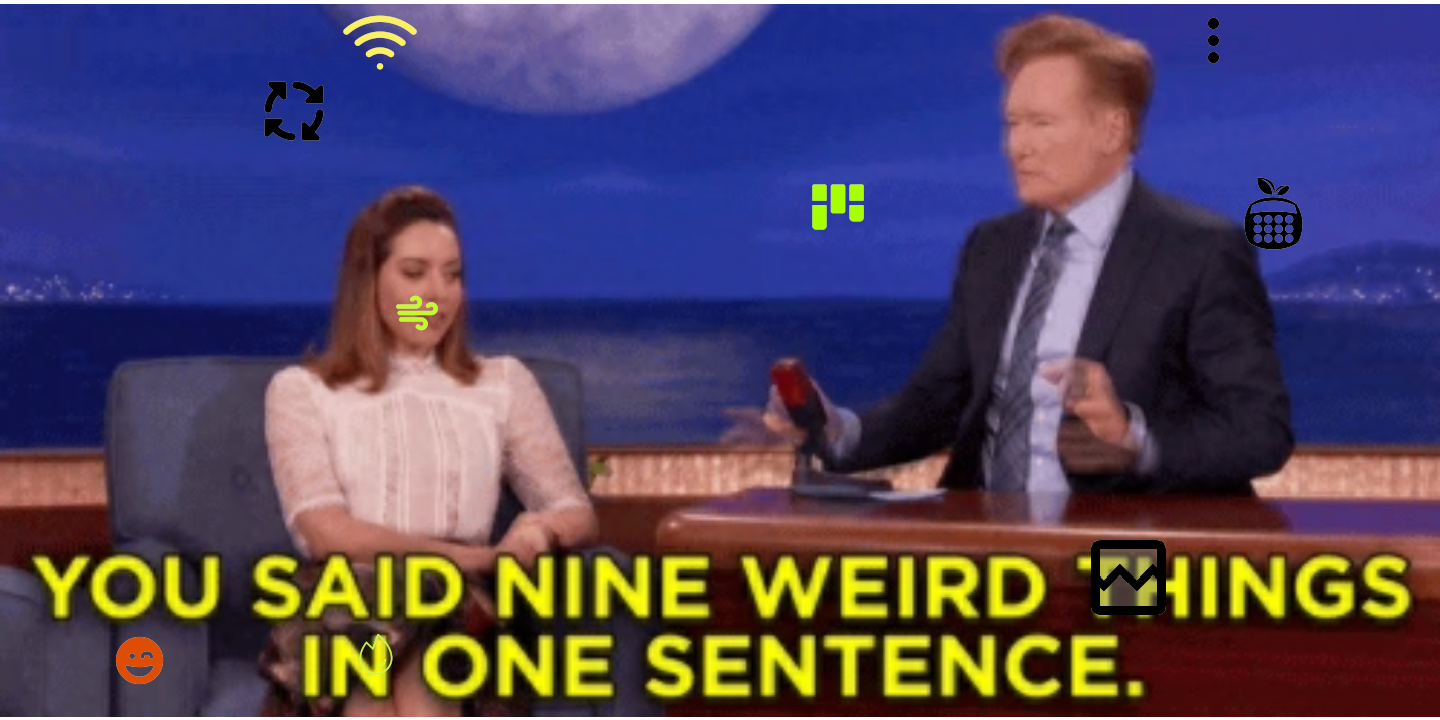 The image size is (1440, 720). I want to click on open kanban board view, so click(837, 205).